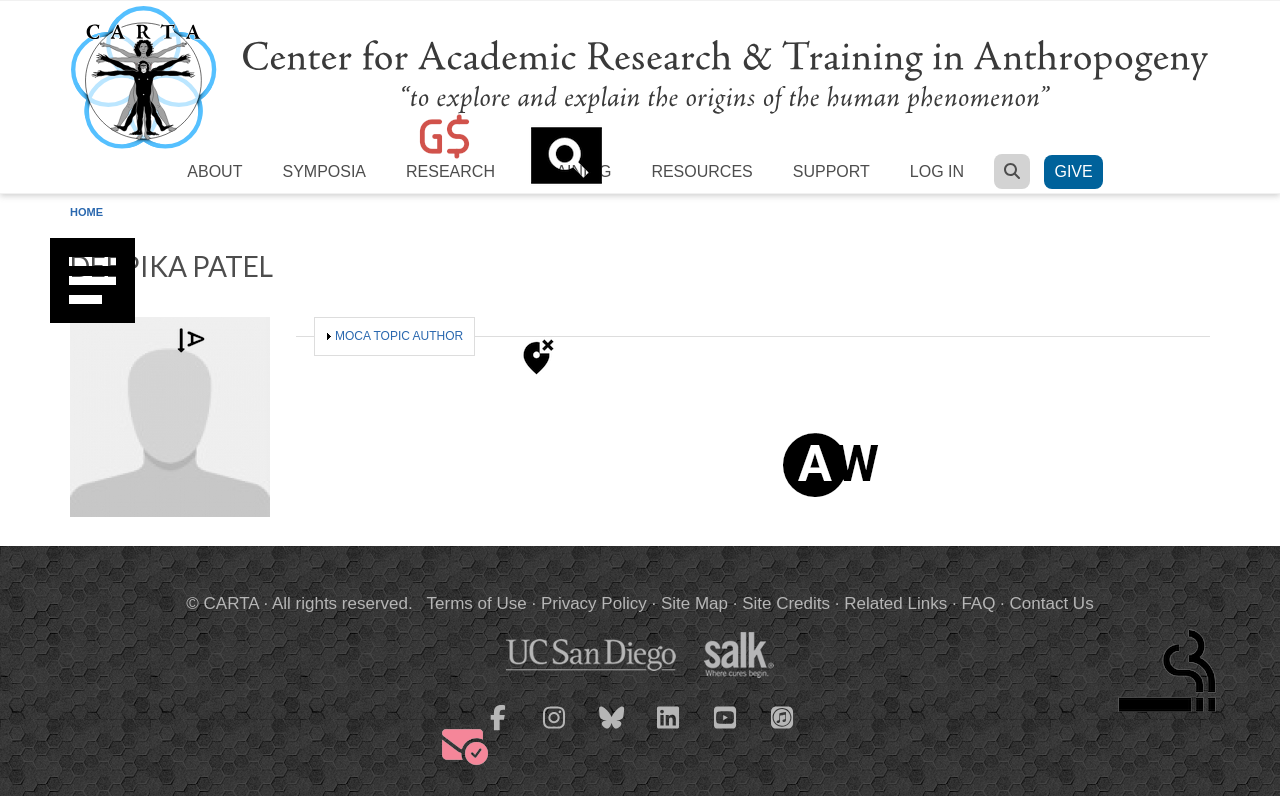 The width and height of the screenshot is (1280, 796). Describe the element at coordinates (536, 356) in the screenshot. I see `remove a saved location pin` at that location.